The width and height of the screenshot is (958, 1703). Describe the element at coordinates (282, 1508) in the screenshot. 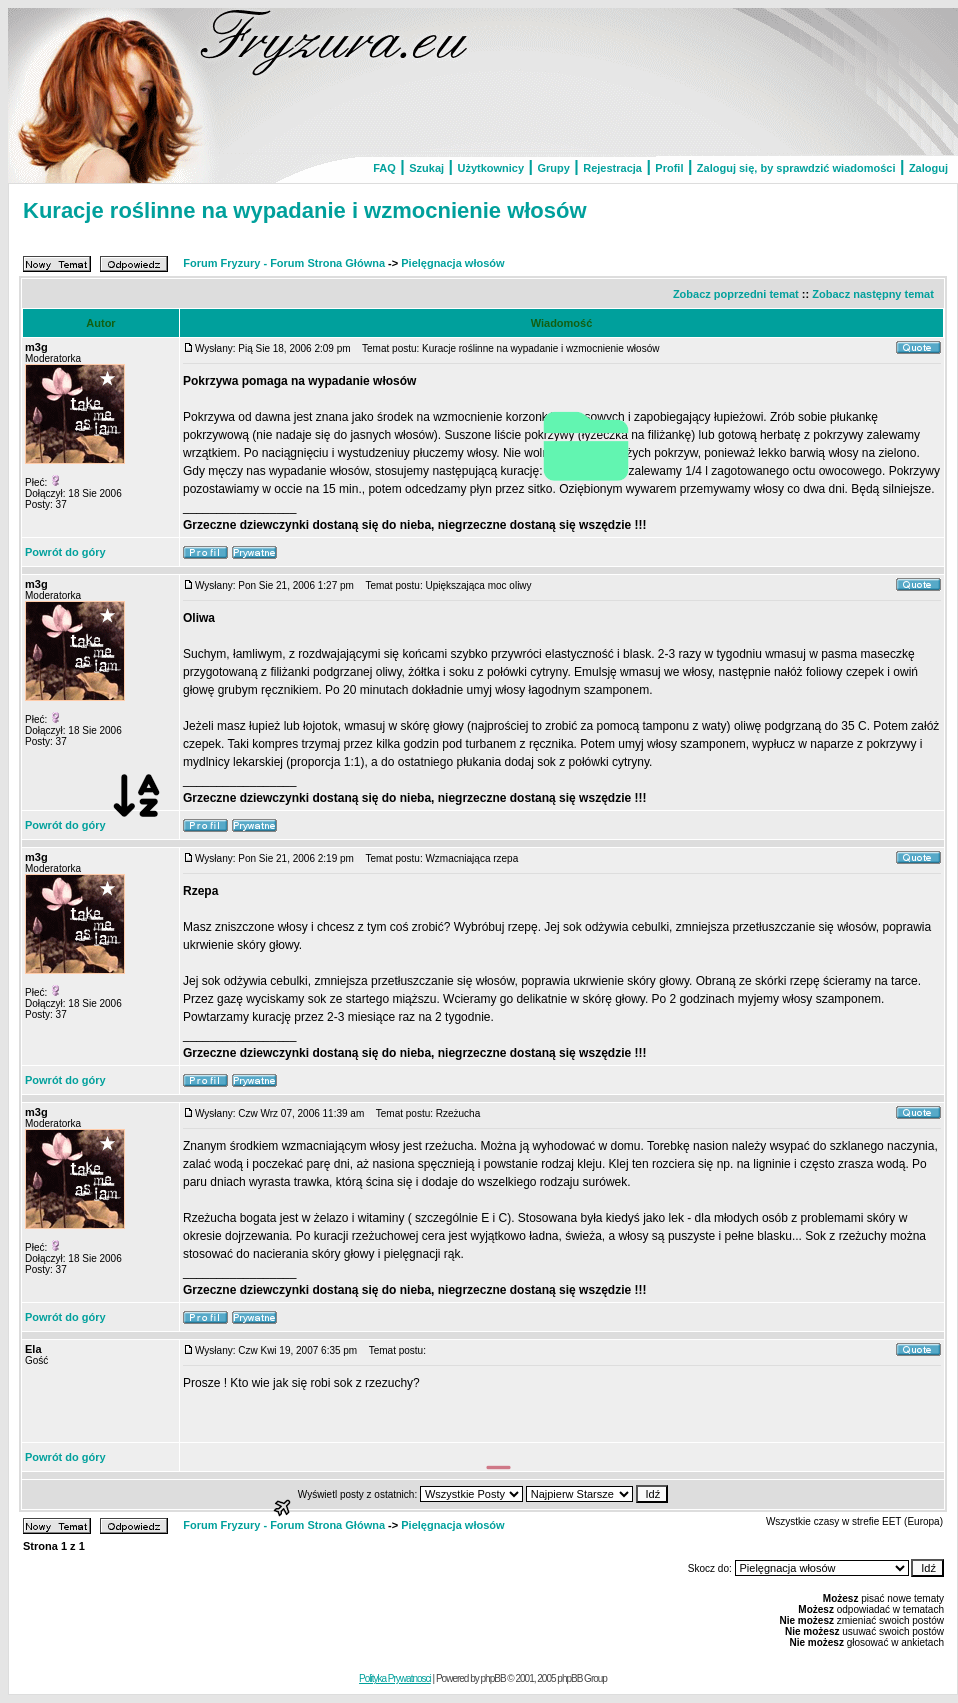

I see `access travel or flight booking` at that location.